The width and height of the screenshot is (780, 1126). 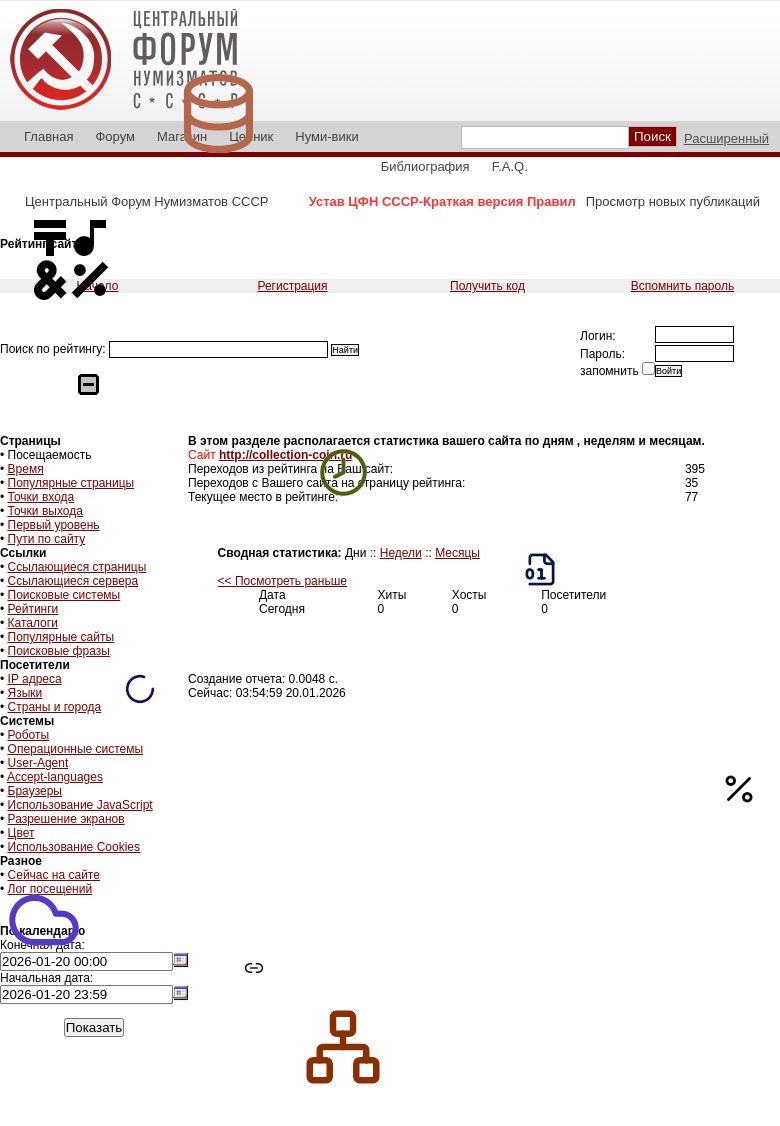 I want to click on access emoji and special characters, so click(x=70, y=260).